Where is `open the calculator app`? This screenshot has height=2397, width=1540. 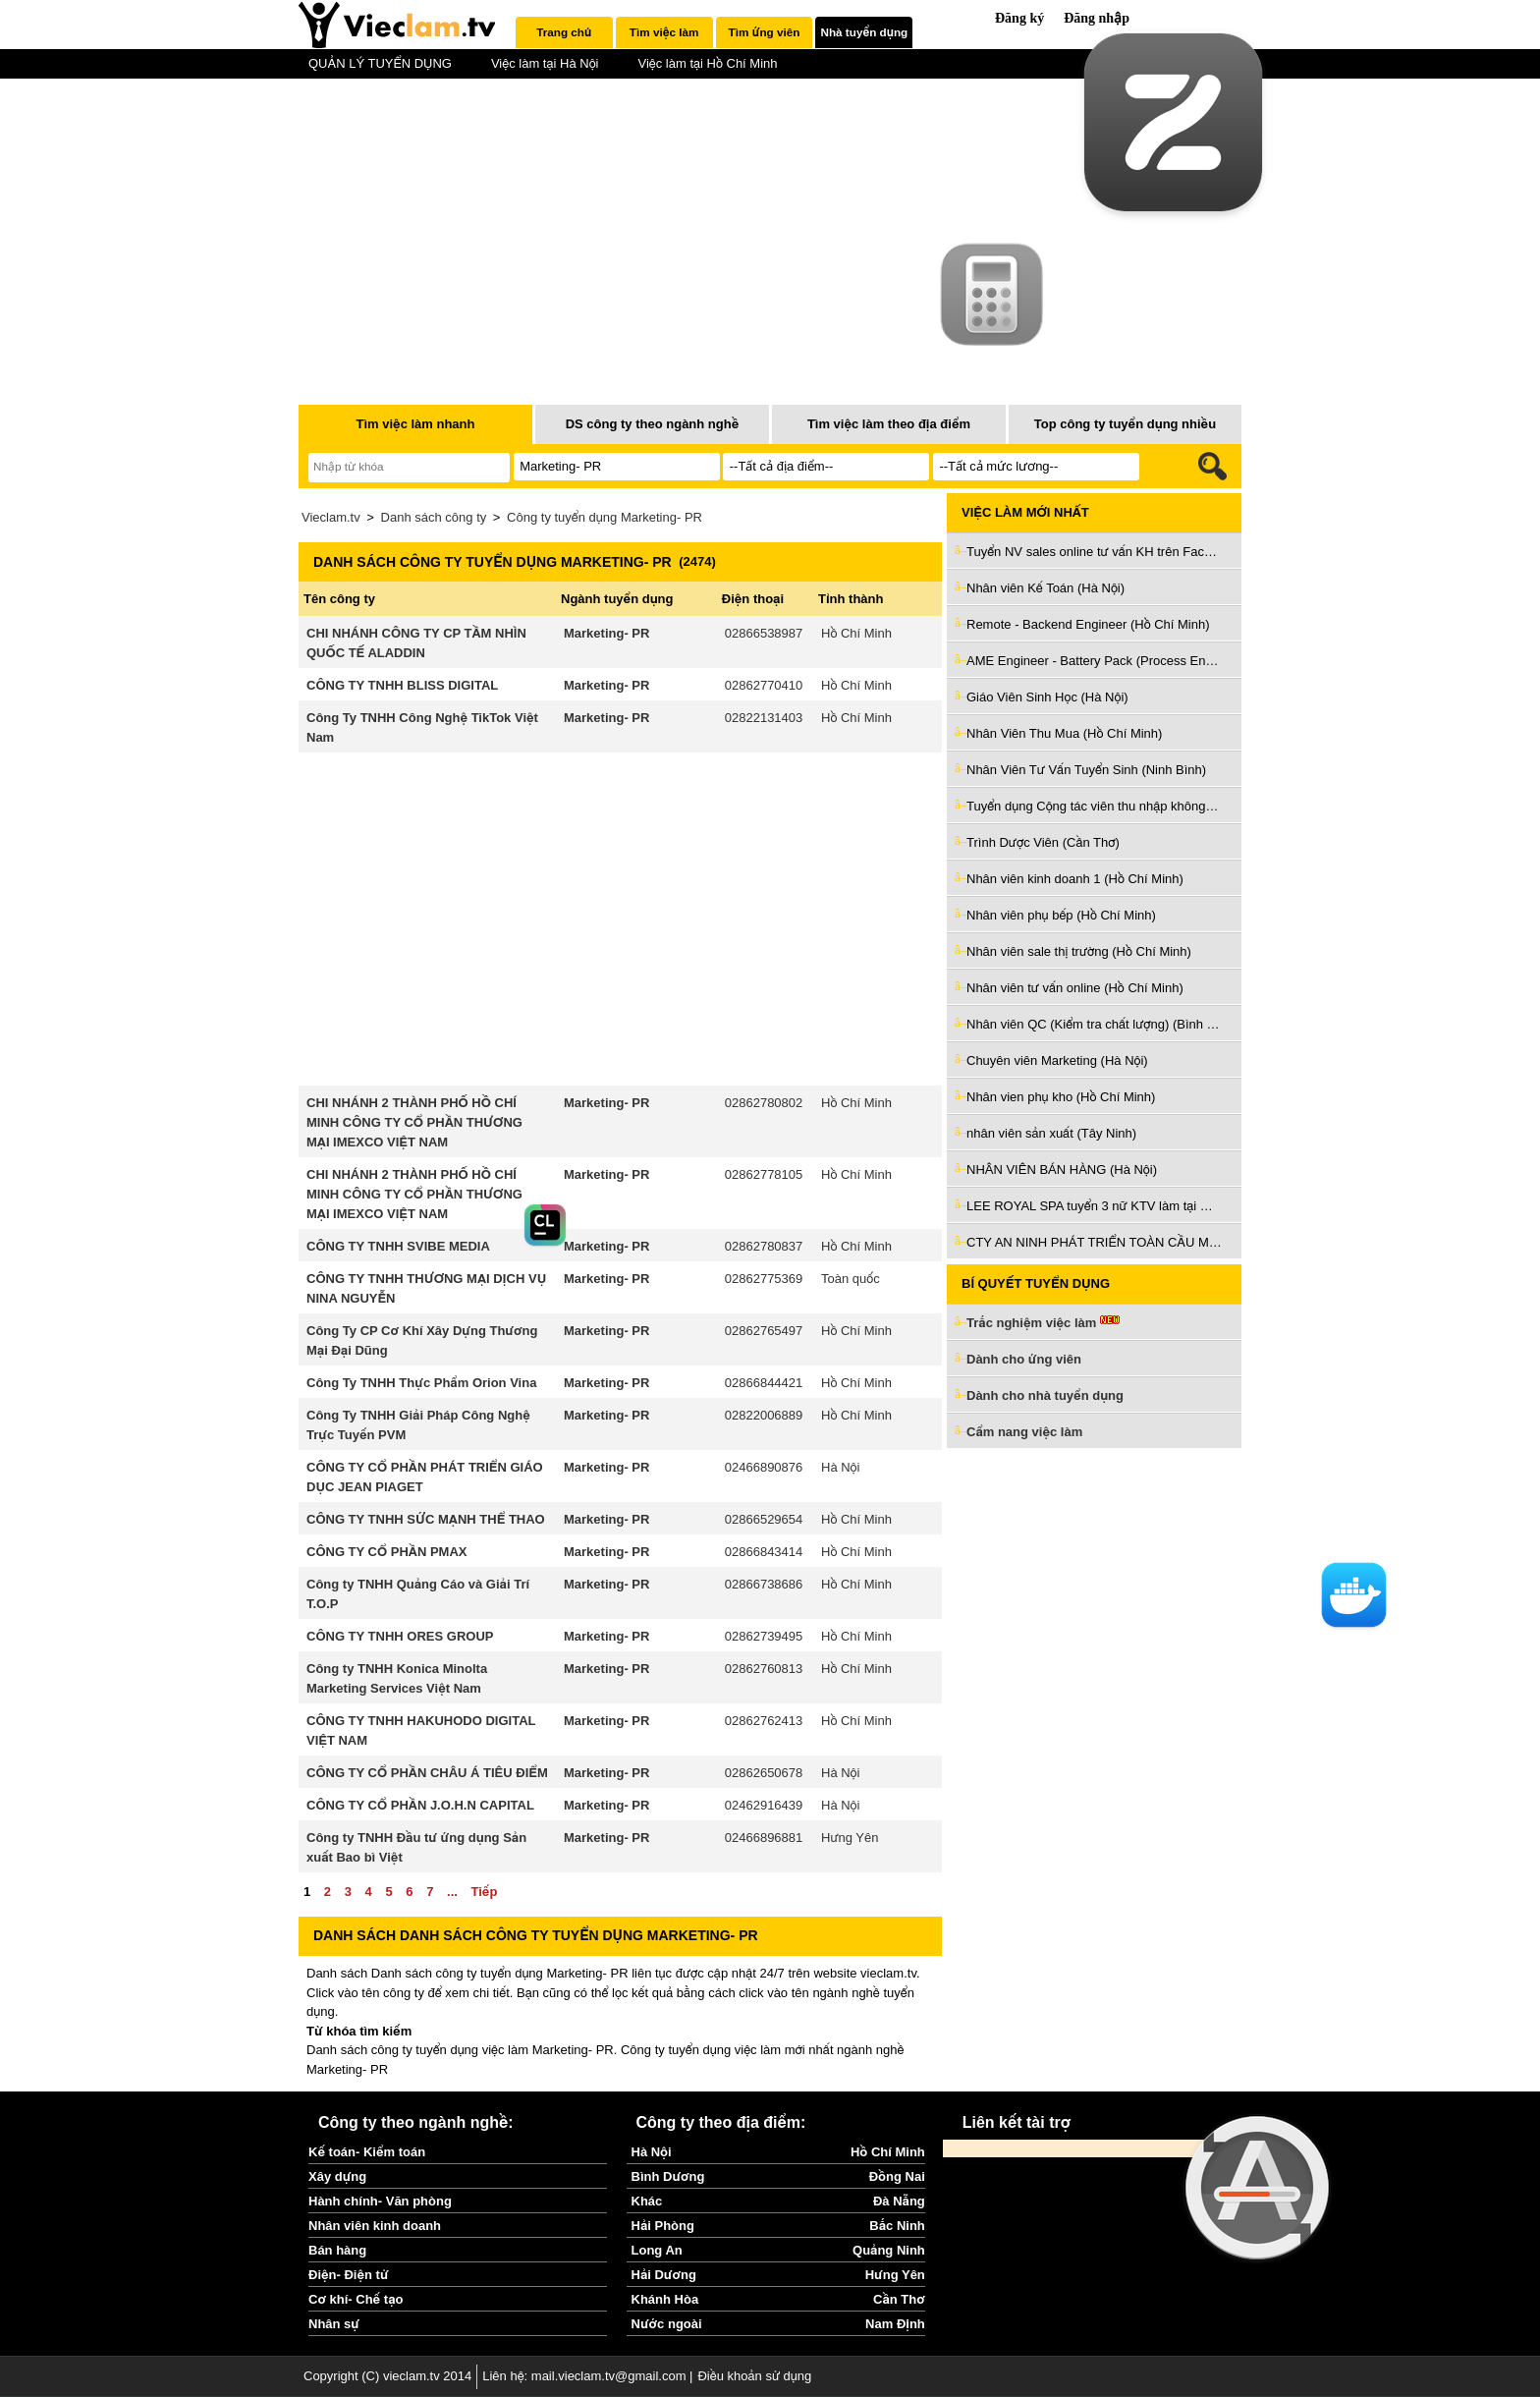 open the calculator app is located at coordinates (991, 294).